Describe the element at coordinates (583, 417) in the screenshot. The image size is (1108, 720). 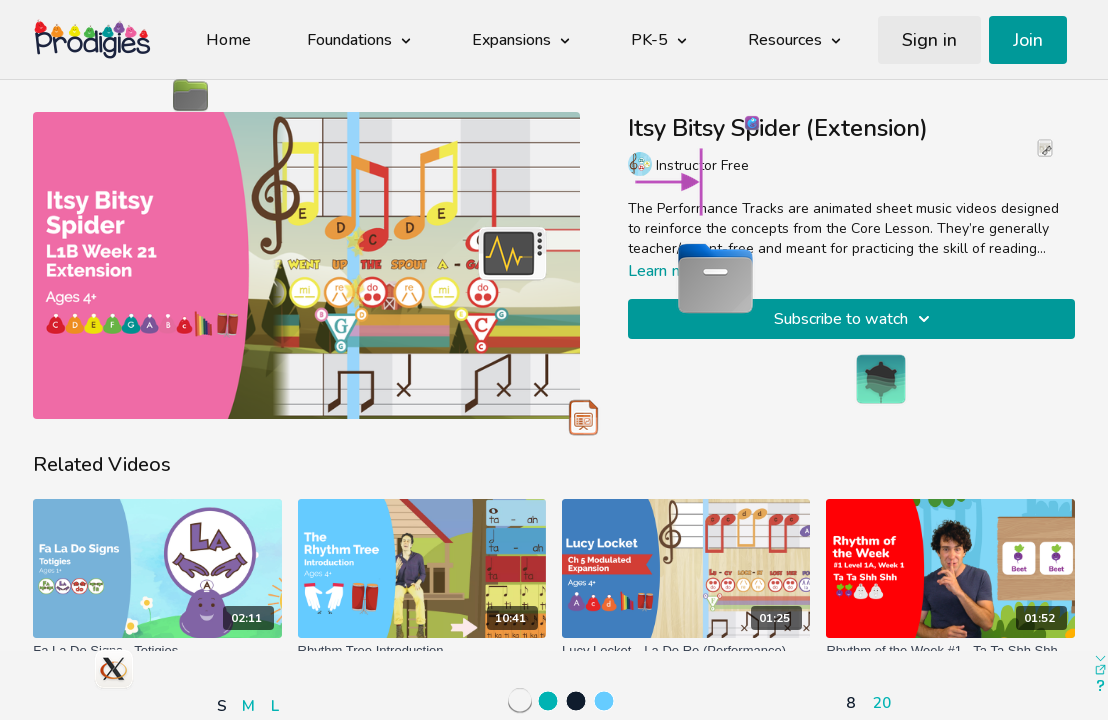
I see `open a presentation file` at that location.